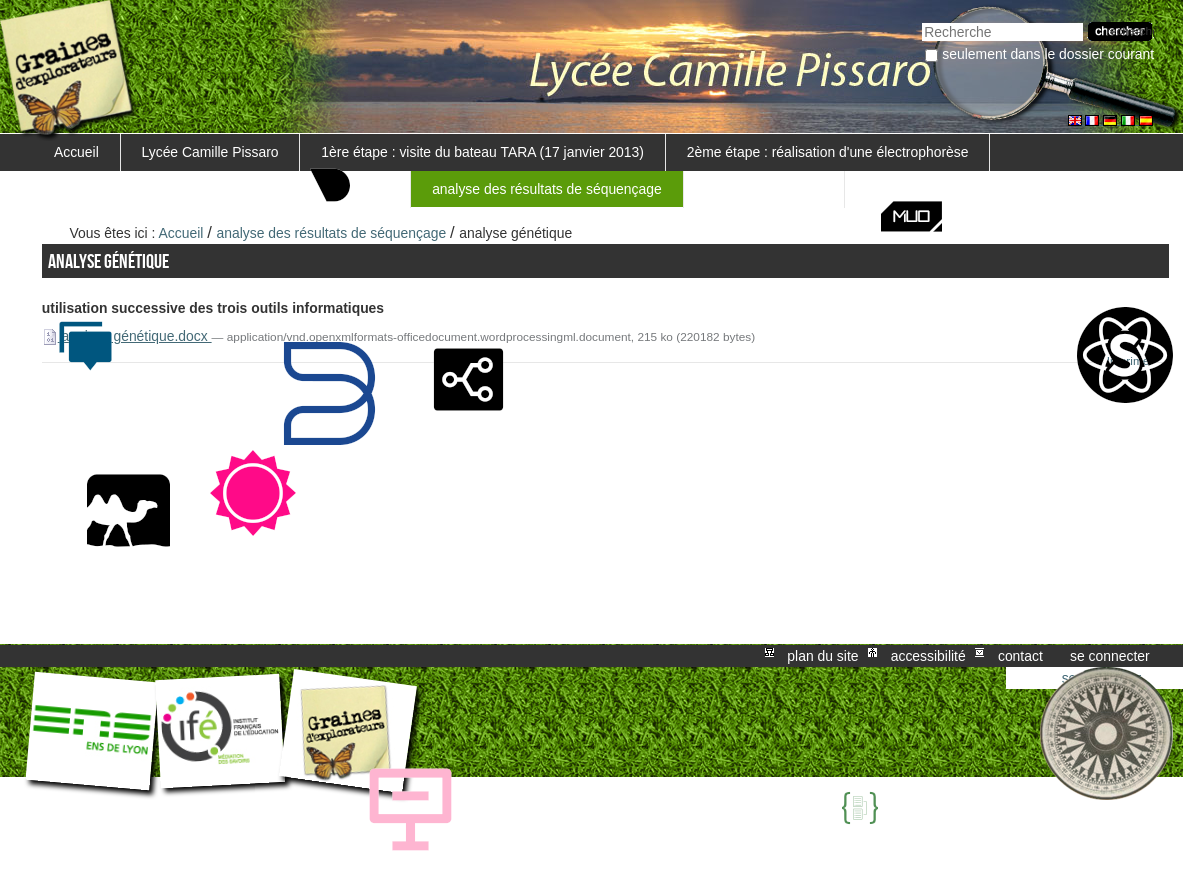 The image size is (1183, 874). What do you see at coordinates (911, 216) in the screenshot?
I see `MakeUseOf (MUO) website or app logo` at bounding box center [911, 216].